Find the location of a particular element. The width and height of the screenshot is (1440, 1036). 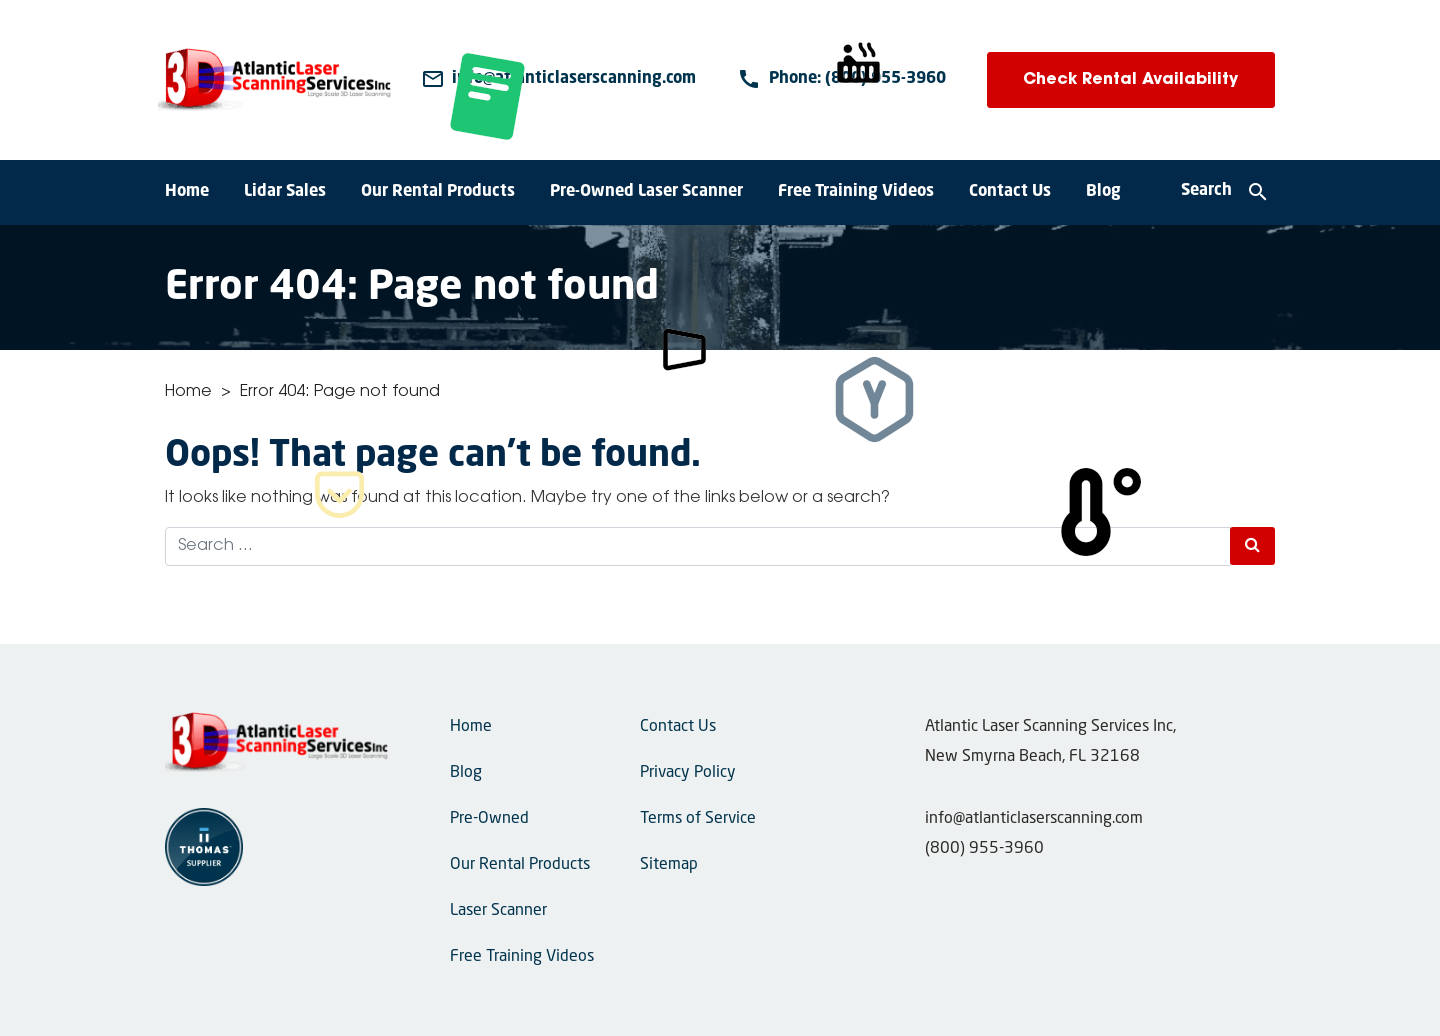

view or access your resume/CV is located at coordinates (487, 96).